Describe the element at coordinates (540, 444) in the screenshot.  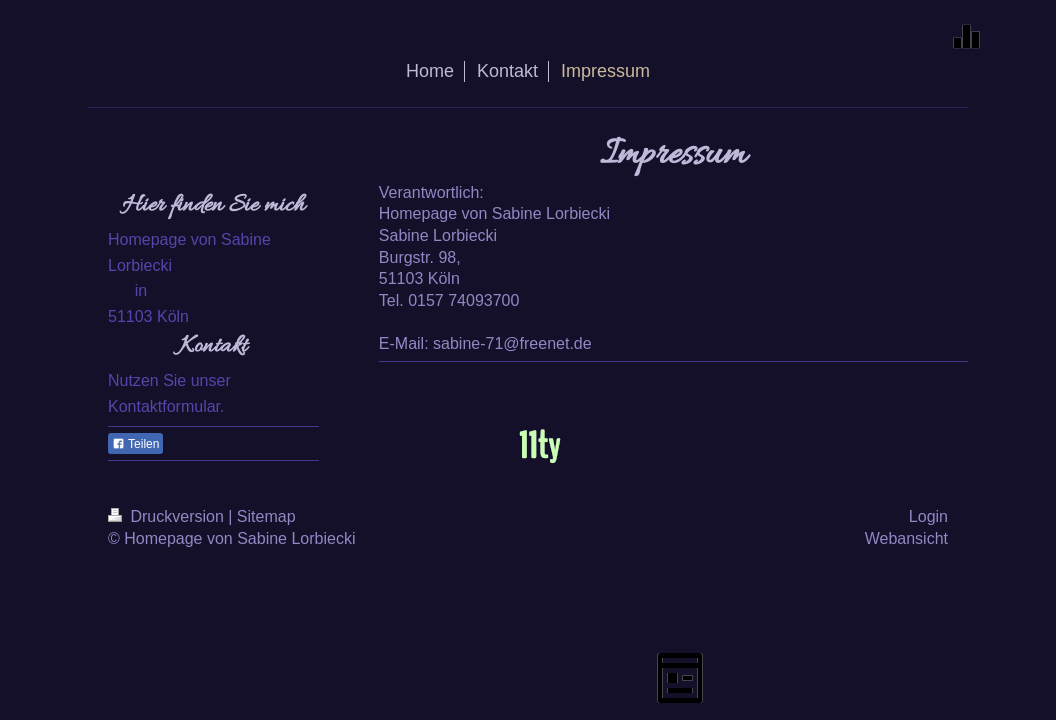
I see `11ty (Eleventy) static site generator logo` at that location.